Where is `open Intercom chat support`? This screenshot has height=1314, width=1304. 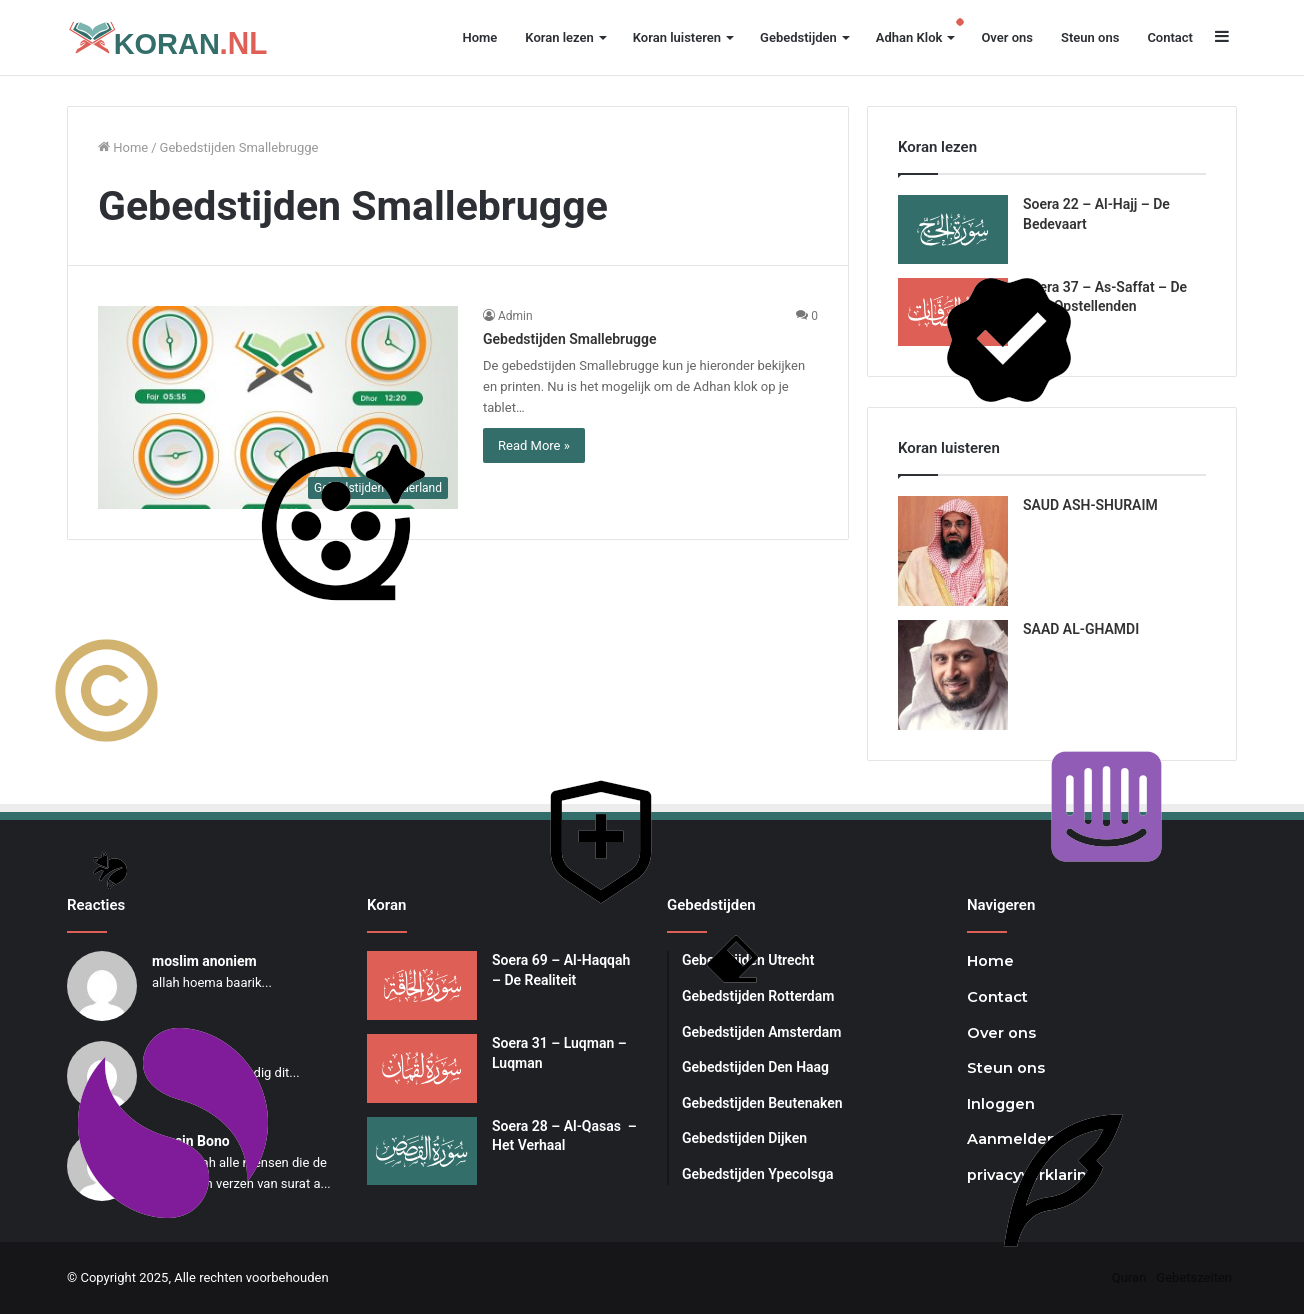 open Intercom chat support is located at coordinates (1106, 806).